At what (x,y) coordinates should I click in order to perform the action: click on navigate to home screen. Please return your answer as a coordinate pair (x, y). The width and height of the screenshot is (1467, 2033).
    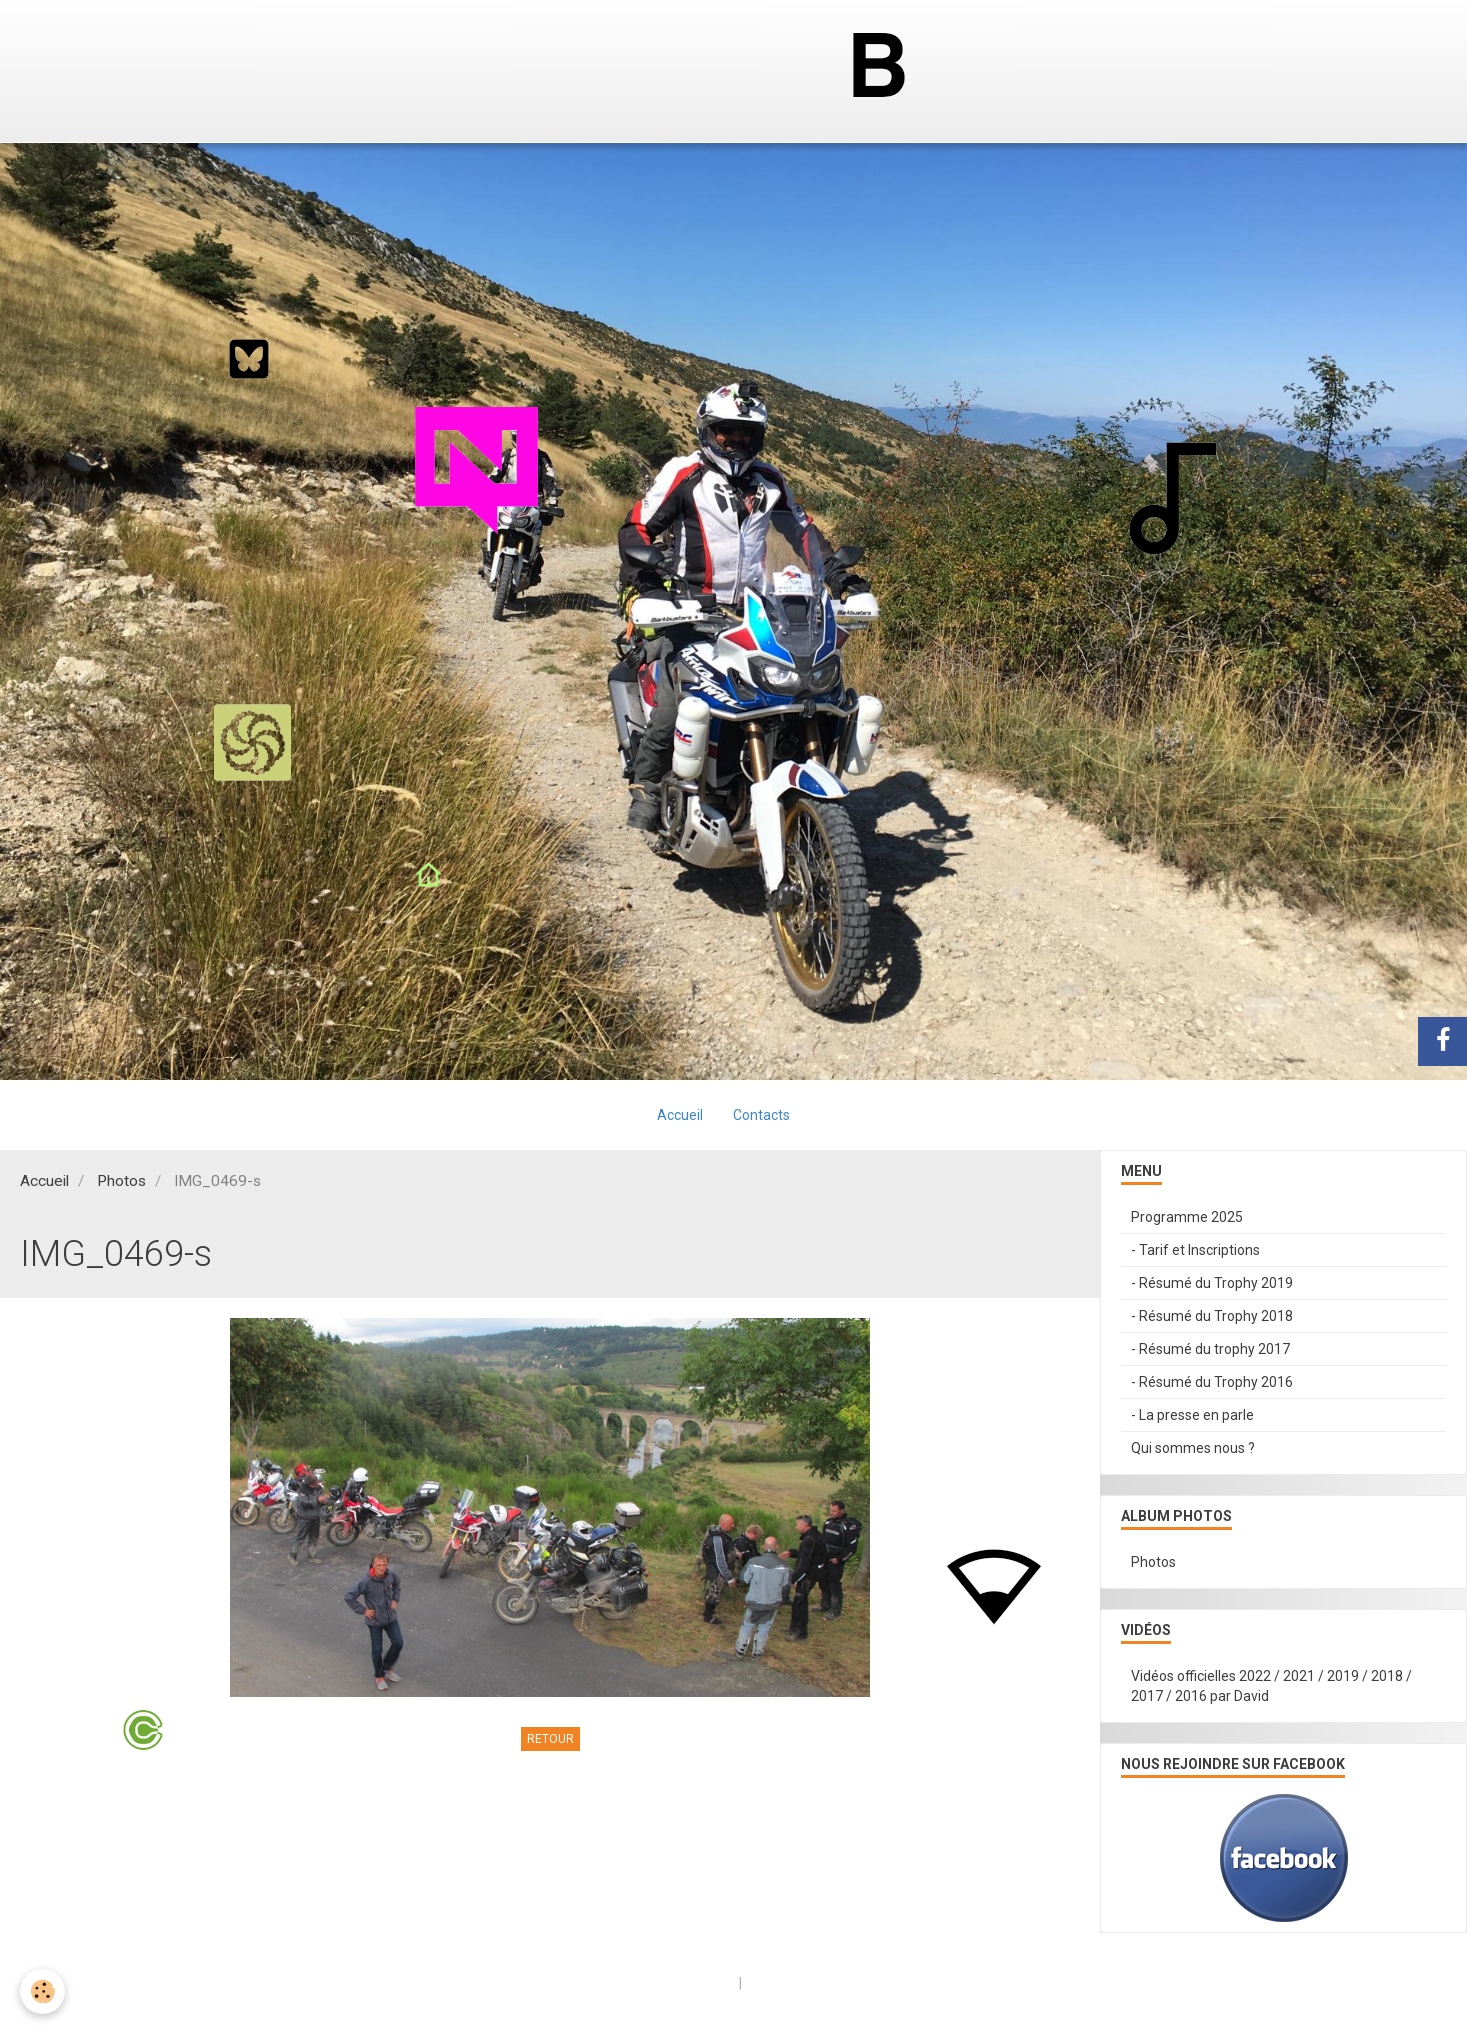
    Looking at the image, I should click on (428, 875).